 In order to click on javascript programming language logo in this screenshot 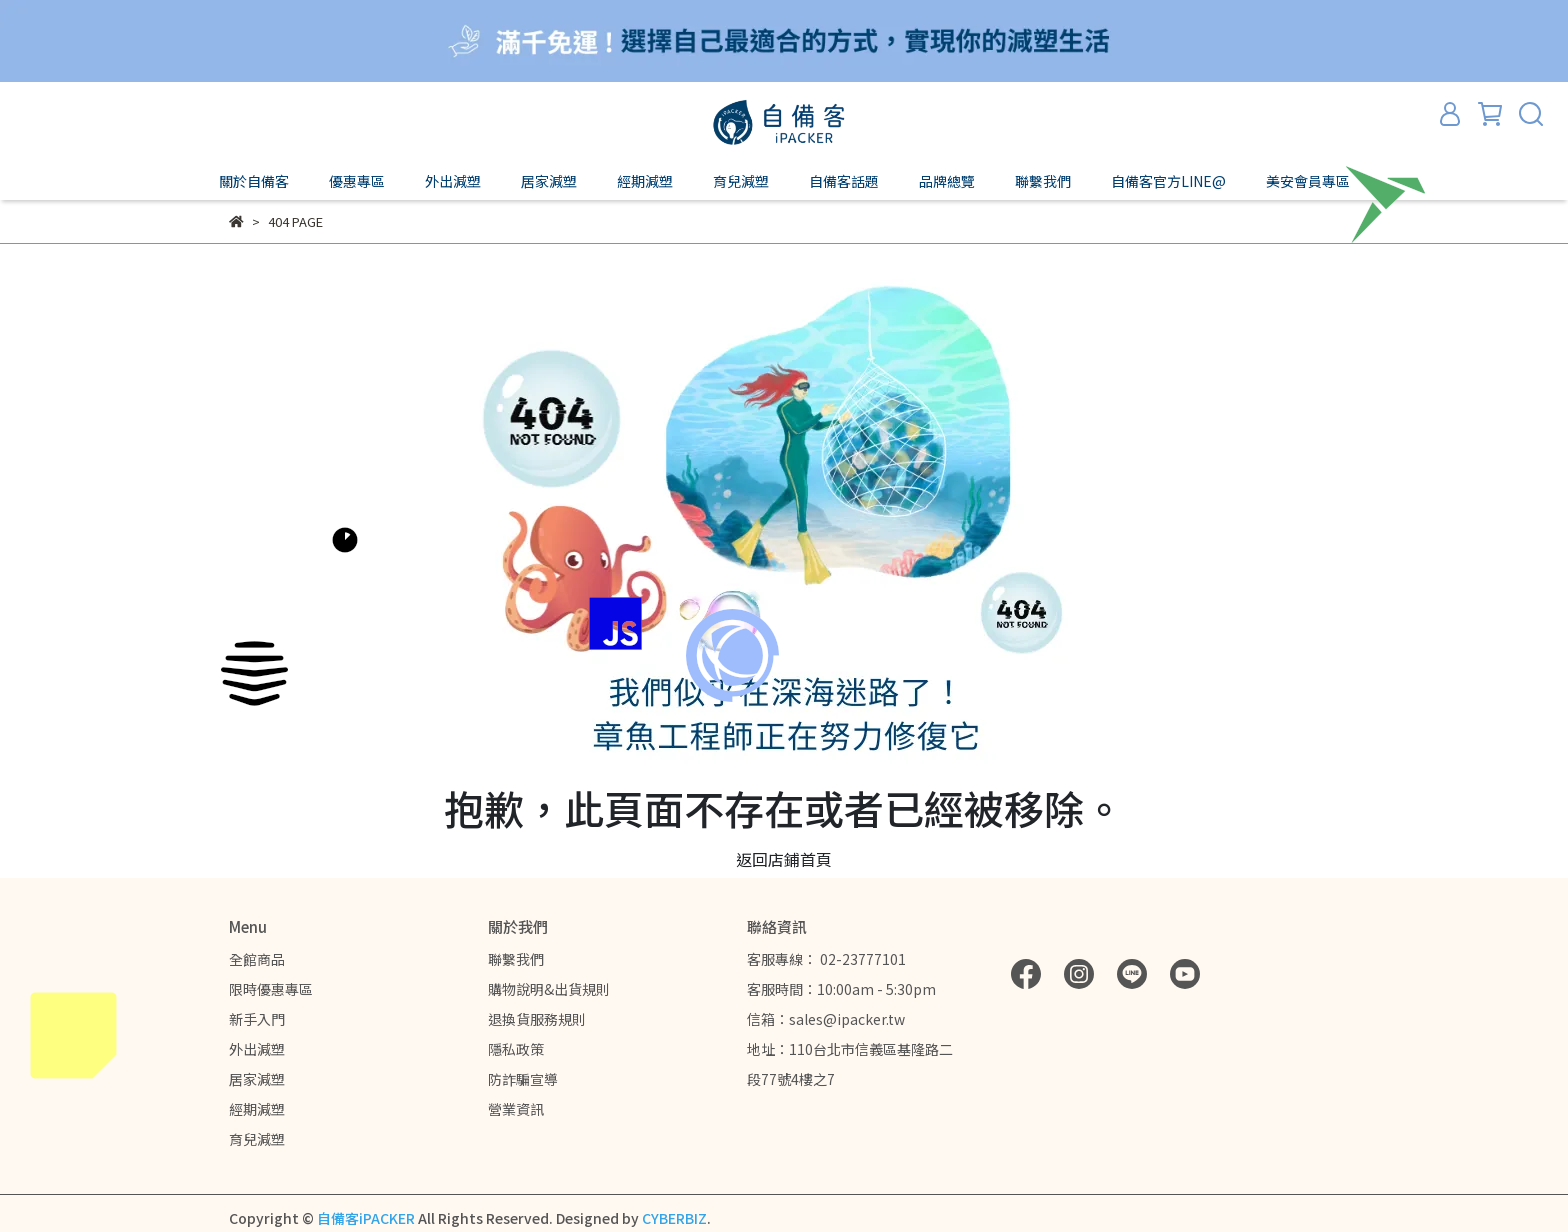, I will do `click(615, 623)`.